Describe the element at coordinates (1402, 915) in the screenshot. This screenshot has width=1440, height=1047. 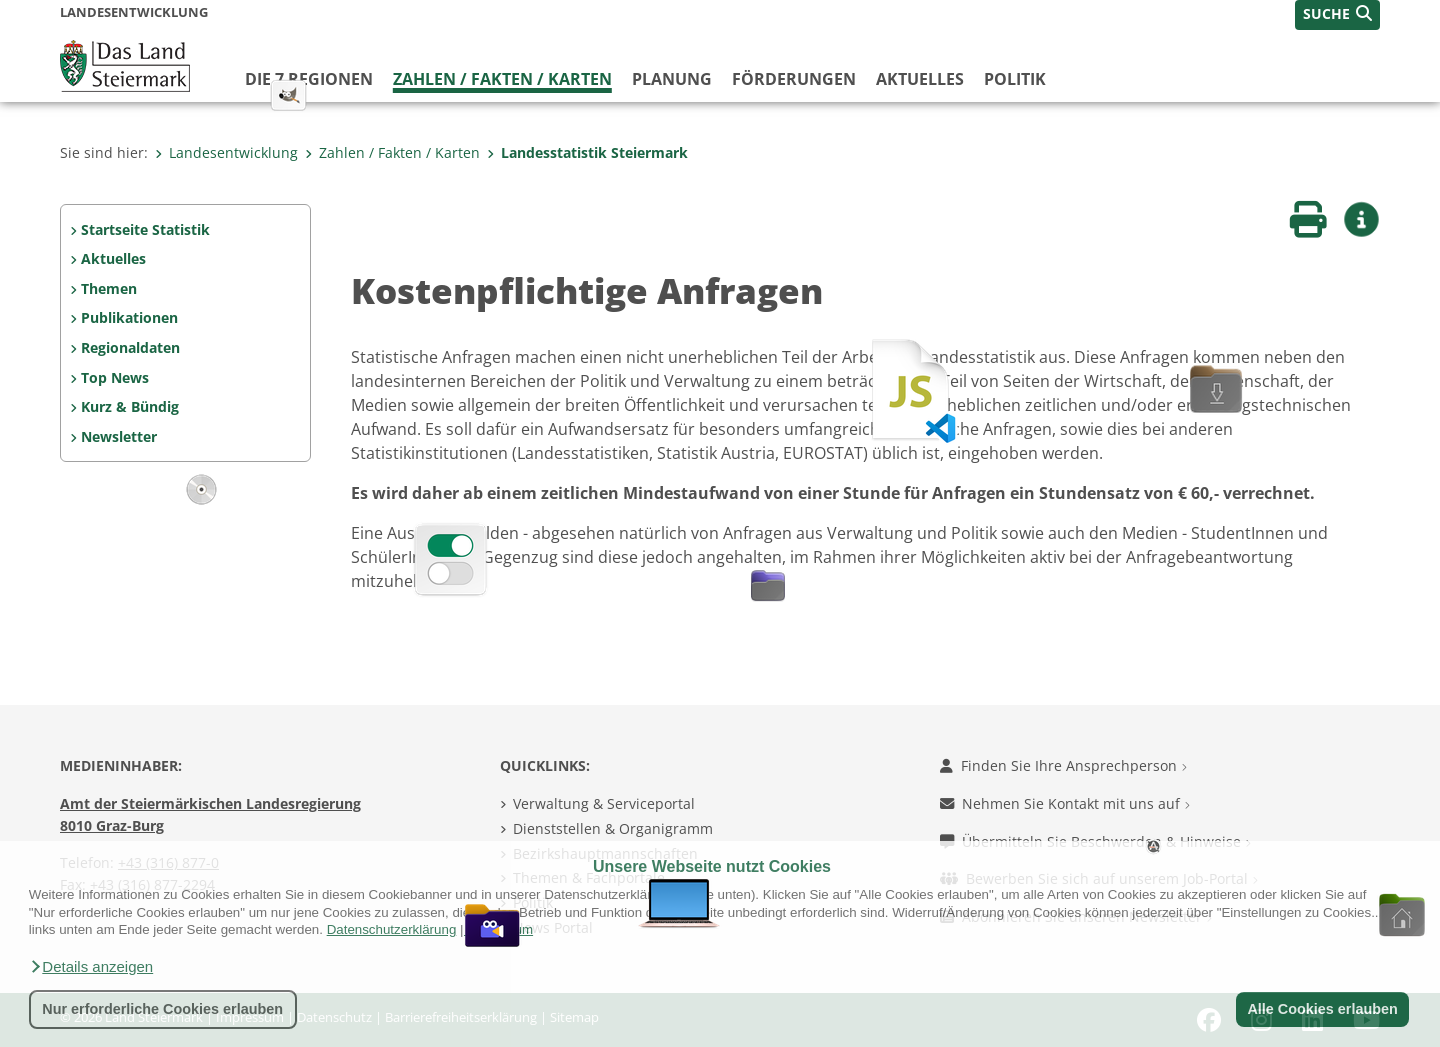
I see `access your home folder` at that location.